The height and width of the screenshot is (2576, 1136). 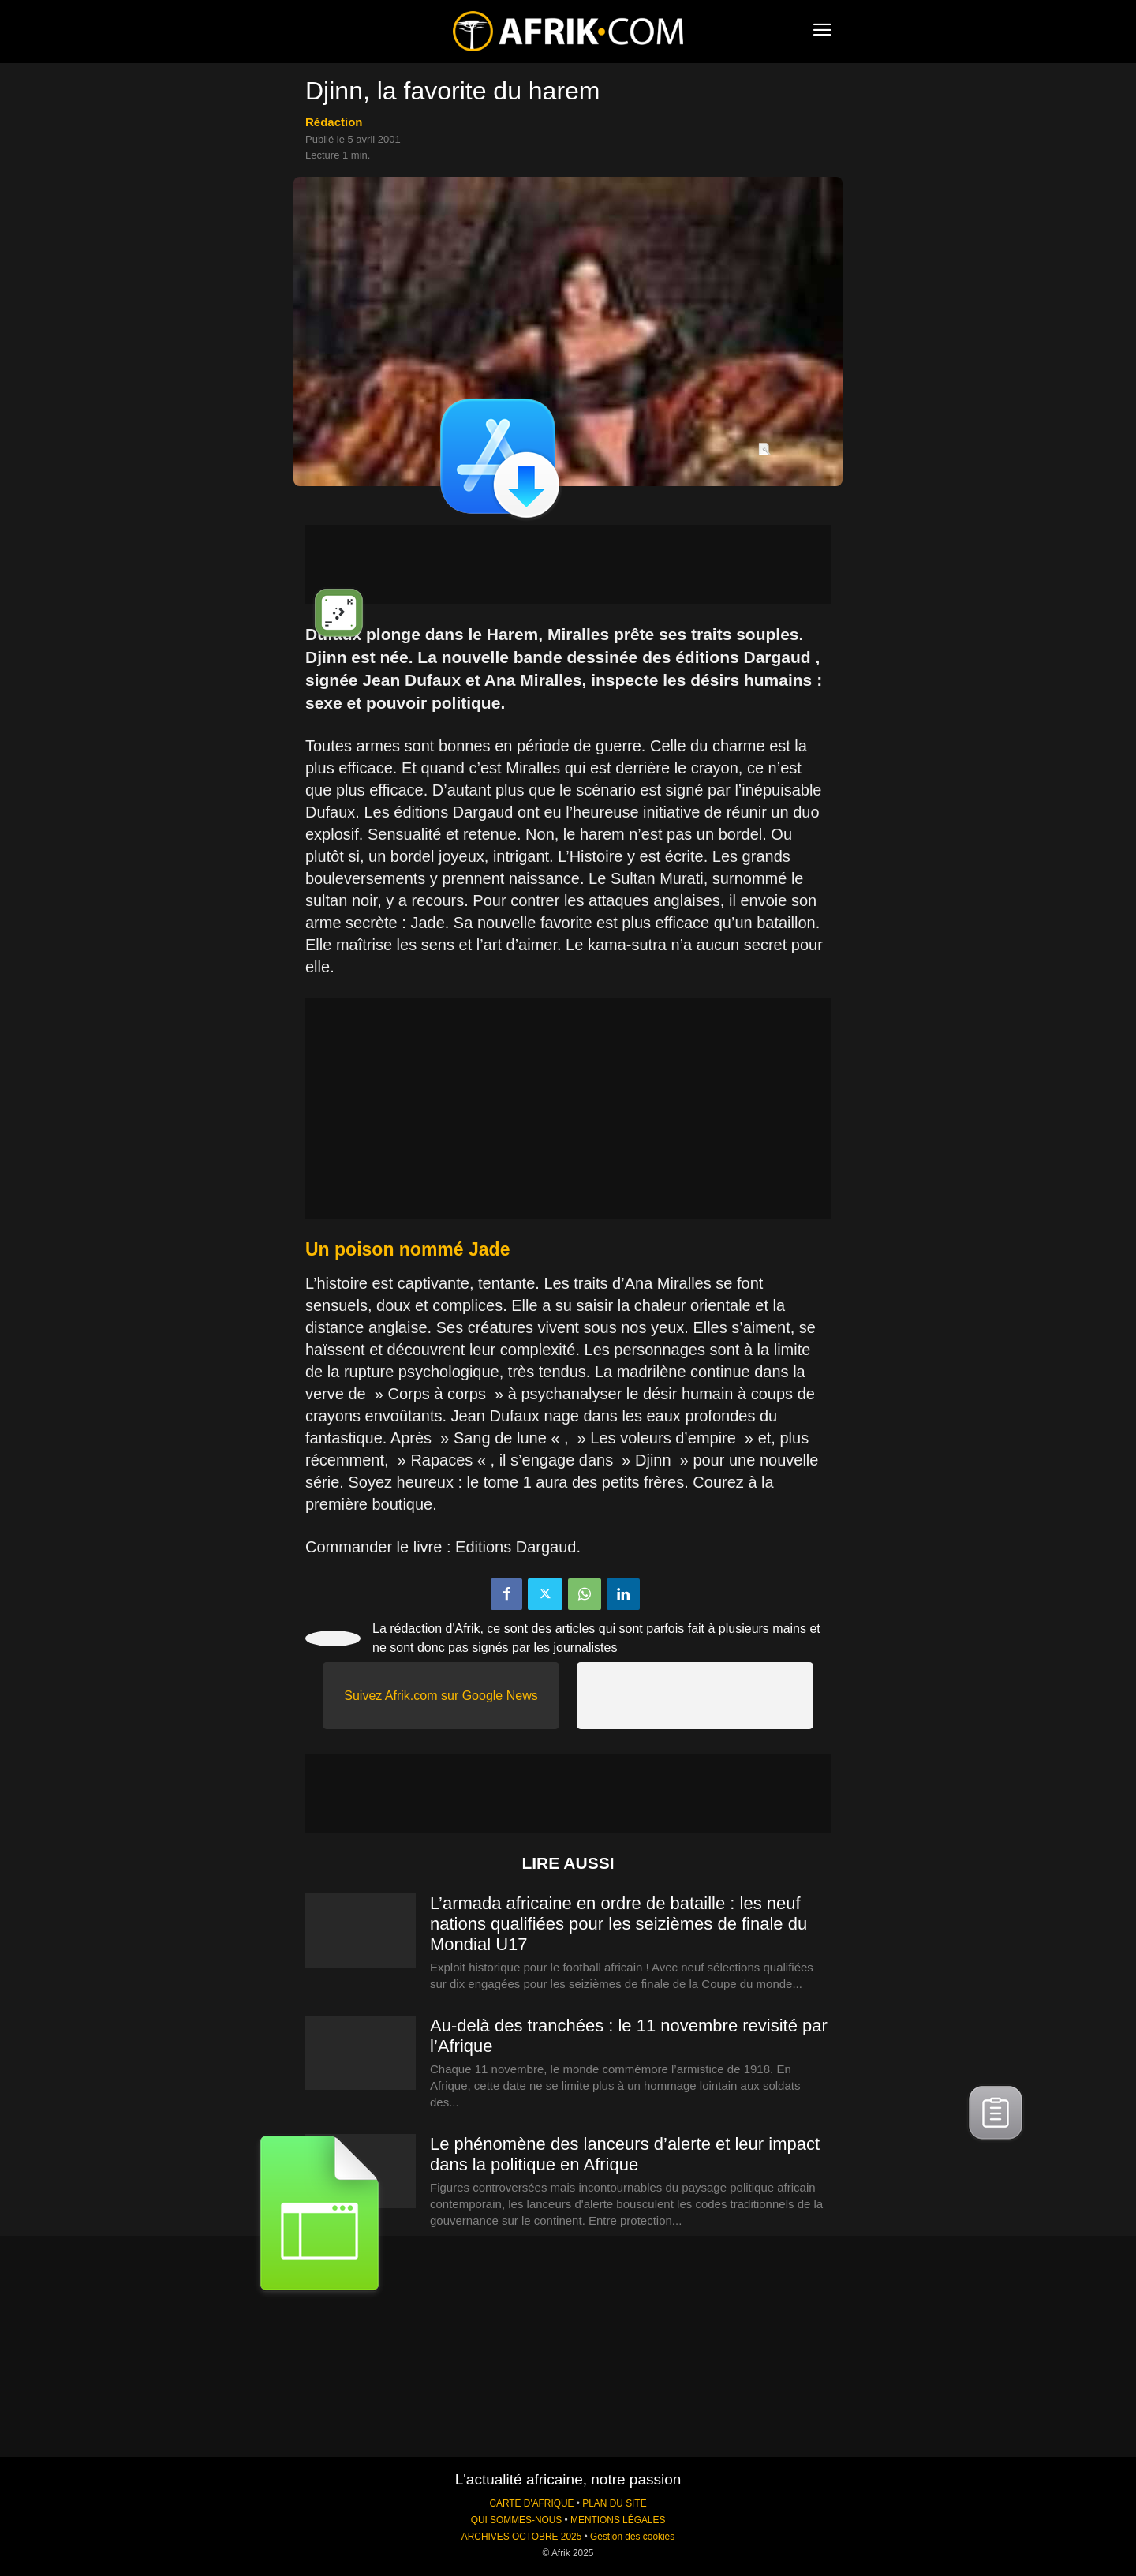 What do you see at coordinates (320, 2216) in the screenshot?
I see `a QML source code file` at bounding box center [320, 2216].